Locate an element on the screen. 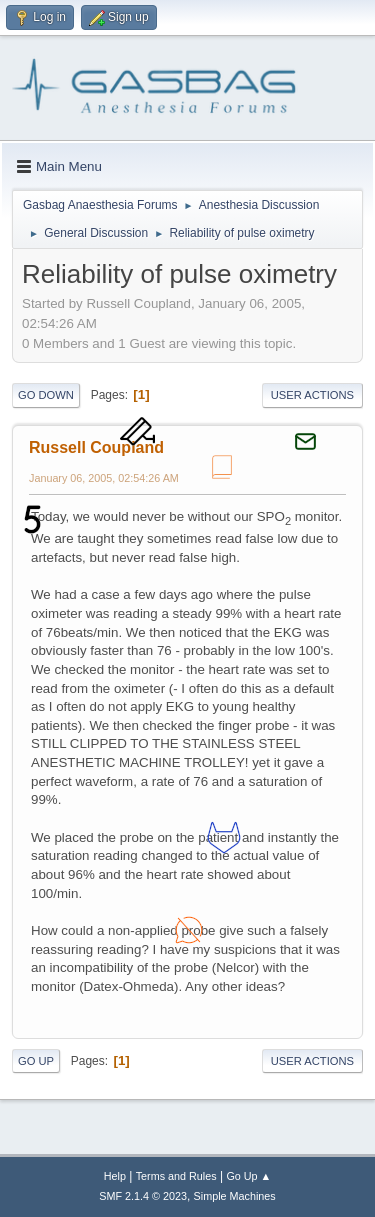 The image size is (375, 1217). mute or disable chat notifications is located at coordinates (189, 930).